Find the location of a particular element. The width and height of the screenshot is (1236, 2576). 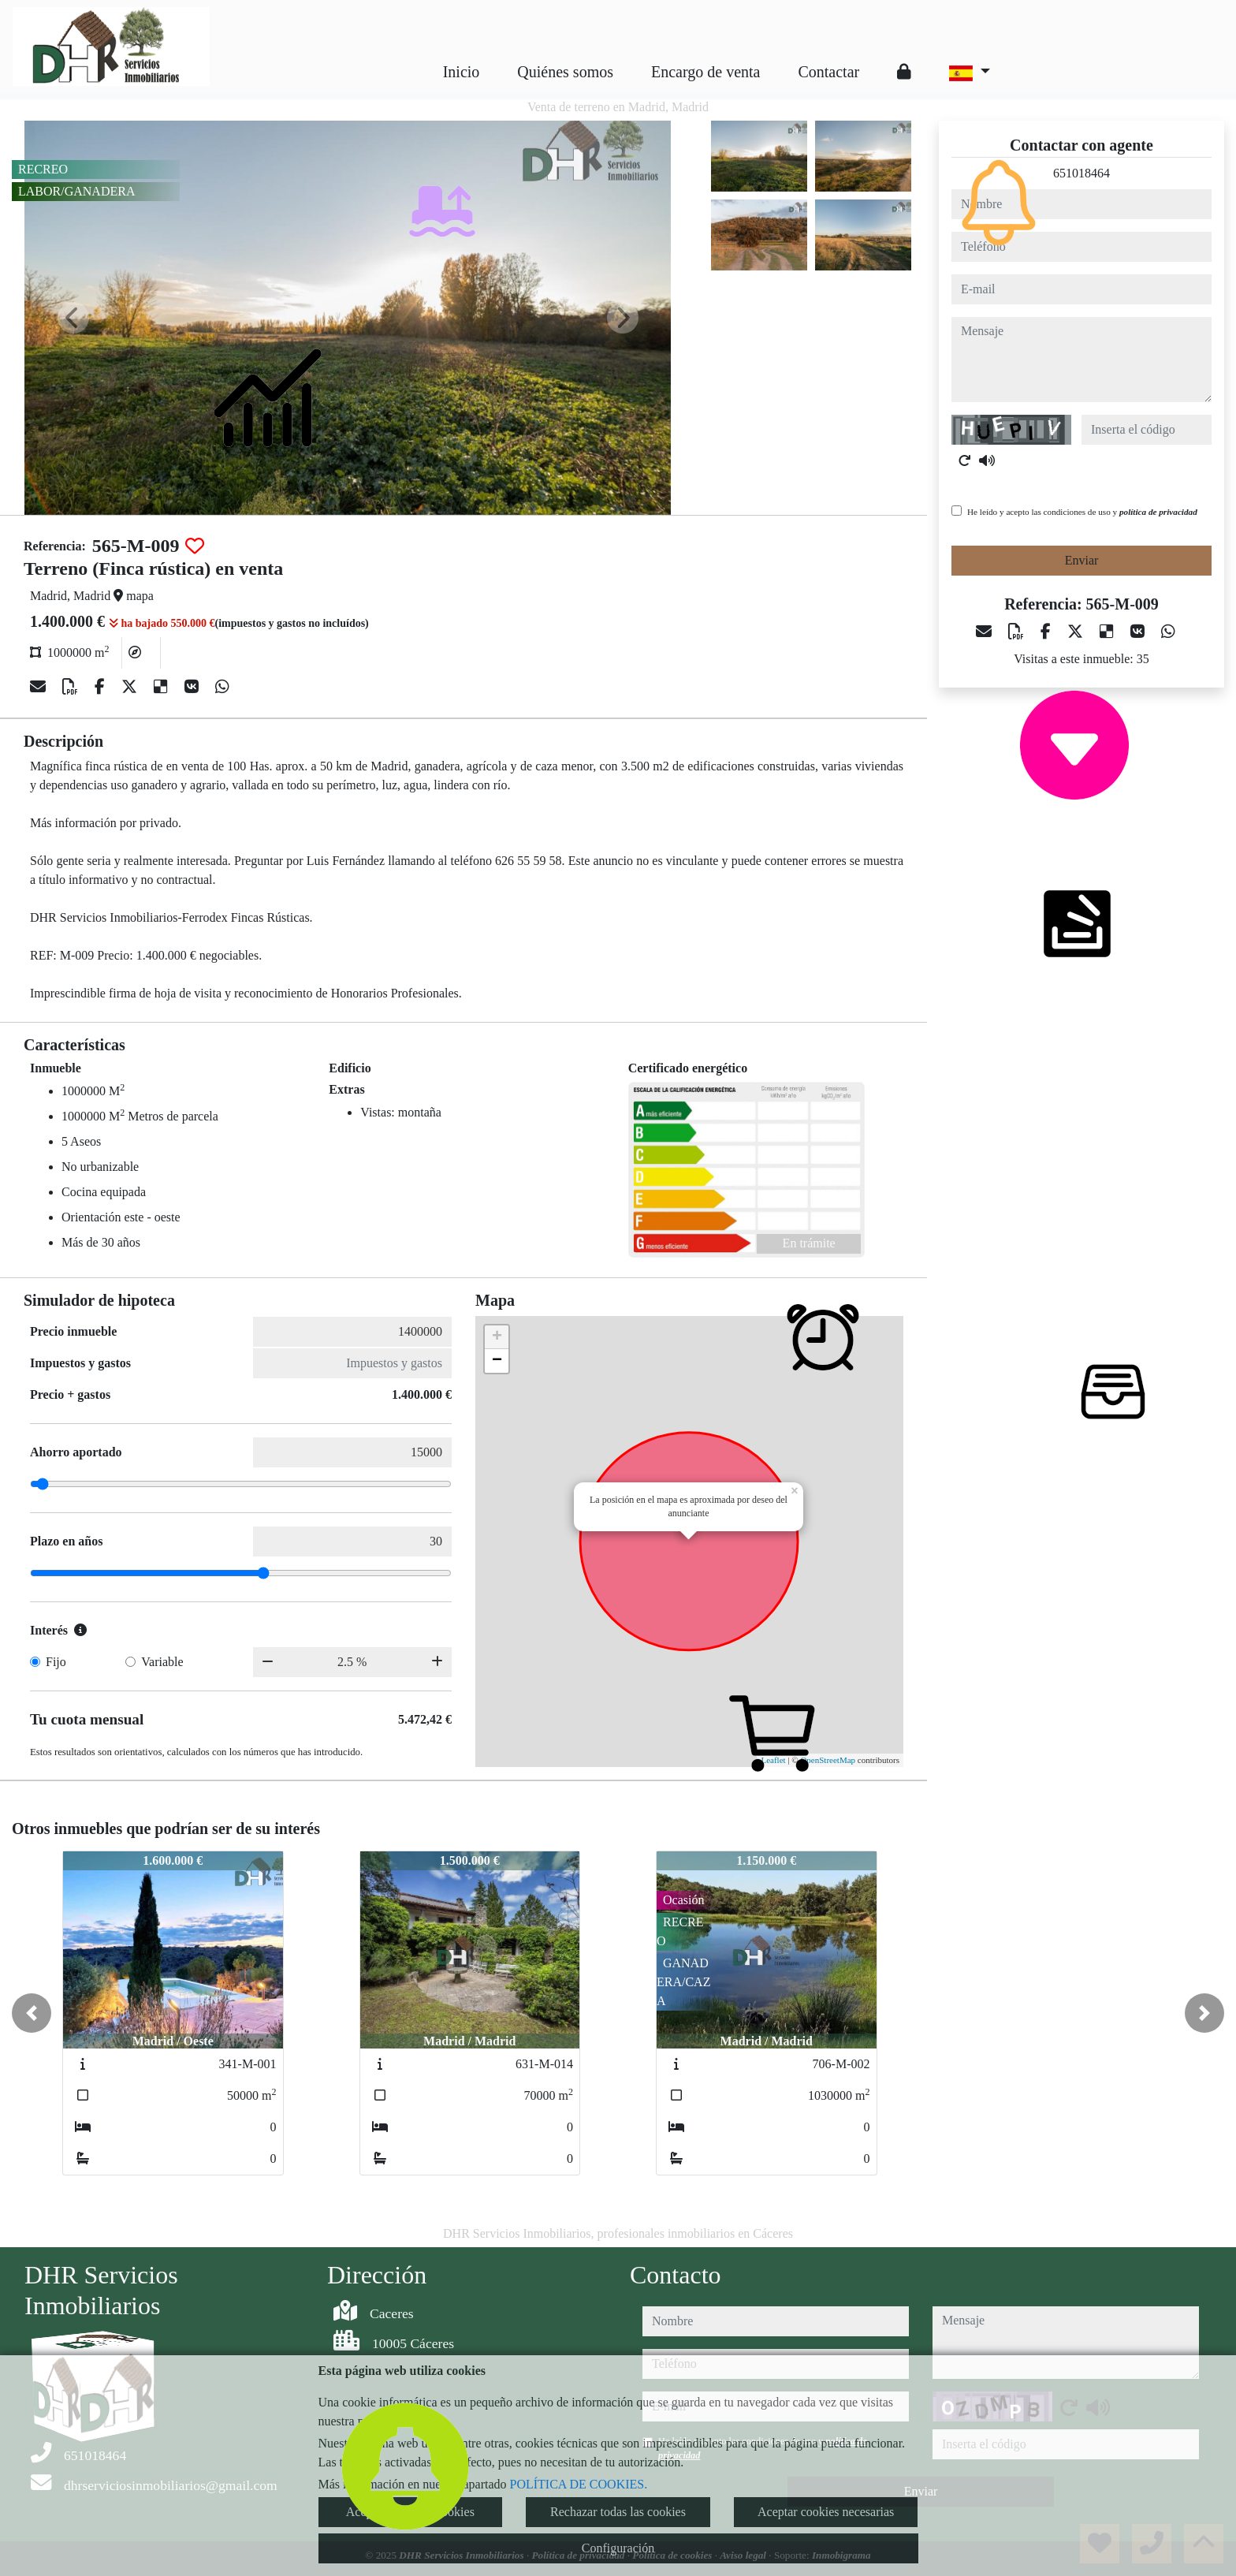

view notifications is located at coordinates (405, 2466).